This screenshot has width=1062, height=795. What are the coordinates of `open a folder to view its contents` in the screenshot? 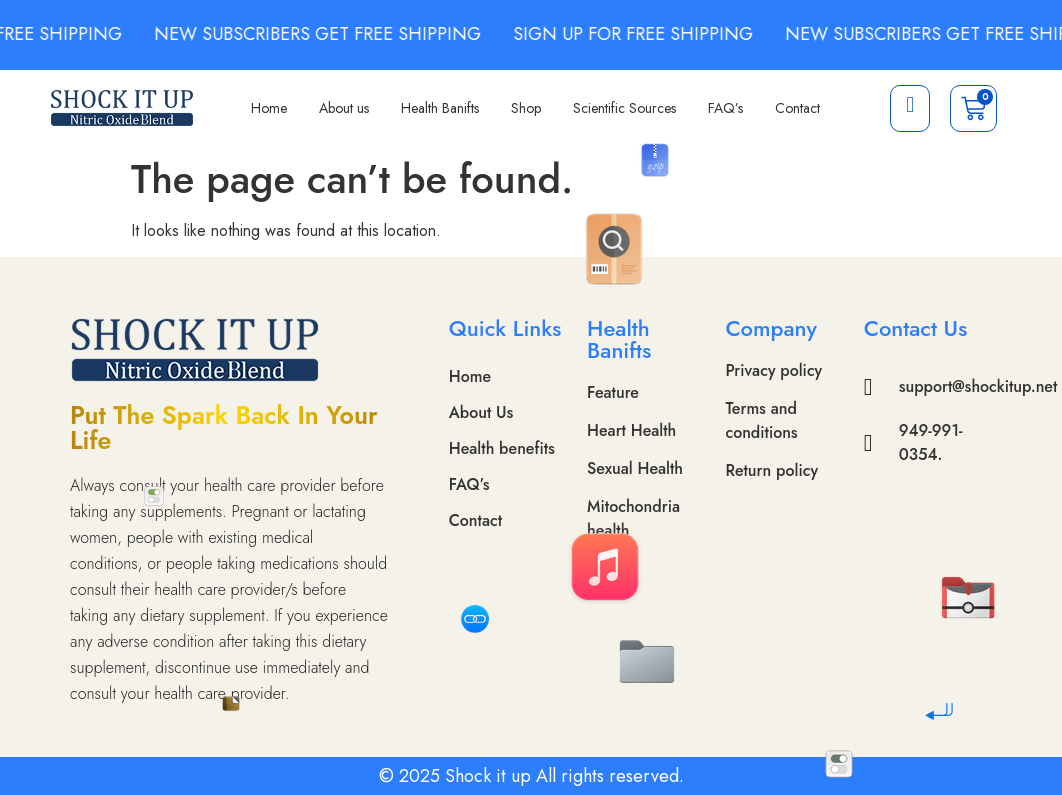 It's located at (647, 663).